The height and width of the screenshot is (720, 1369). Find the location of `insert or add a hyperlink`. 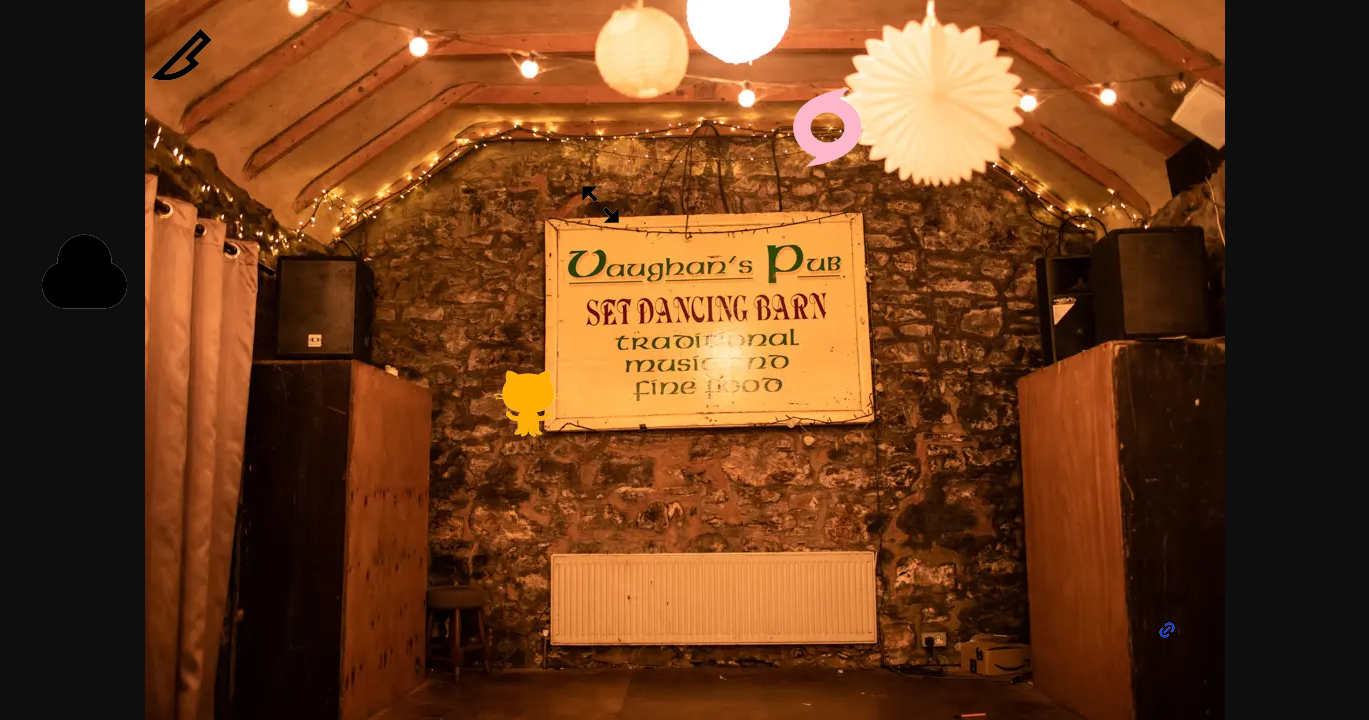

insert or add a hyperlink is located at coordinates (1167, 630).